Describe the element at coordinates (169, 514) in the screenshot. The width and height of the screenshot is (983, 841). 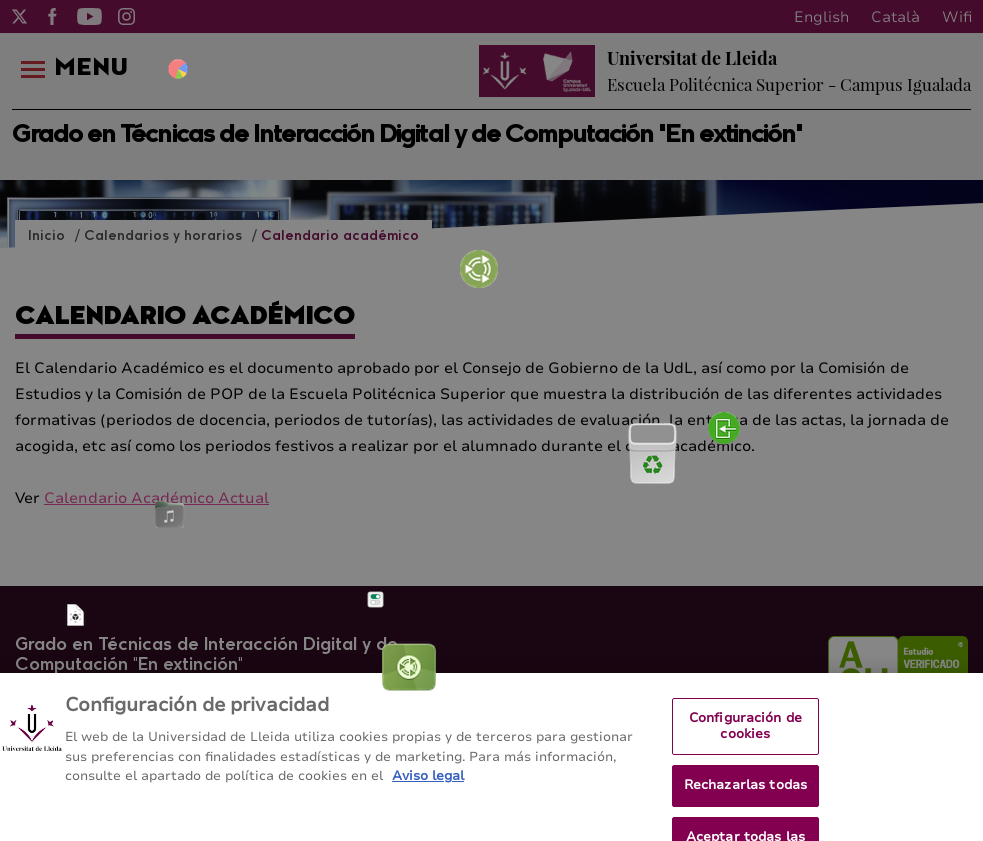
I see `open your music folder` at that location.